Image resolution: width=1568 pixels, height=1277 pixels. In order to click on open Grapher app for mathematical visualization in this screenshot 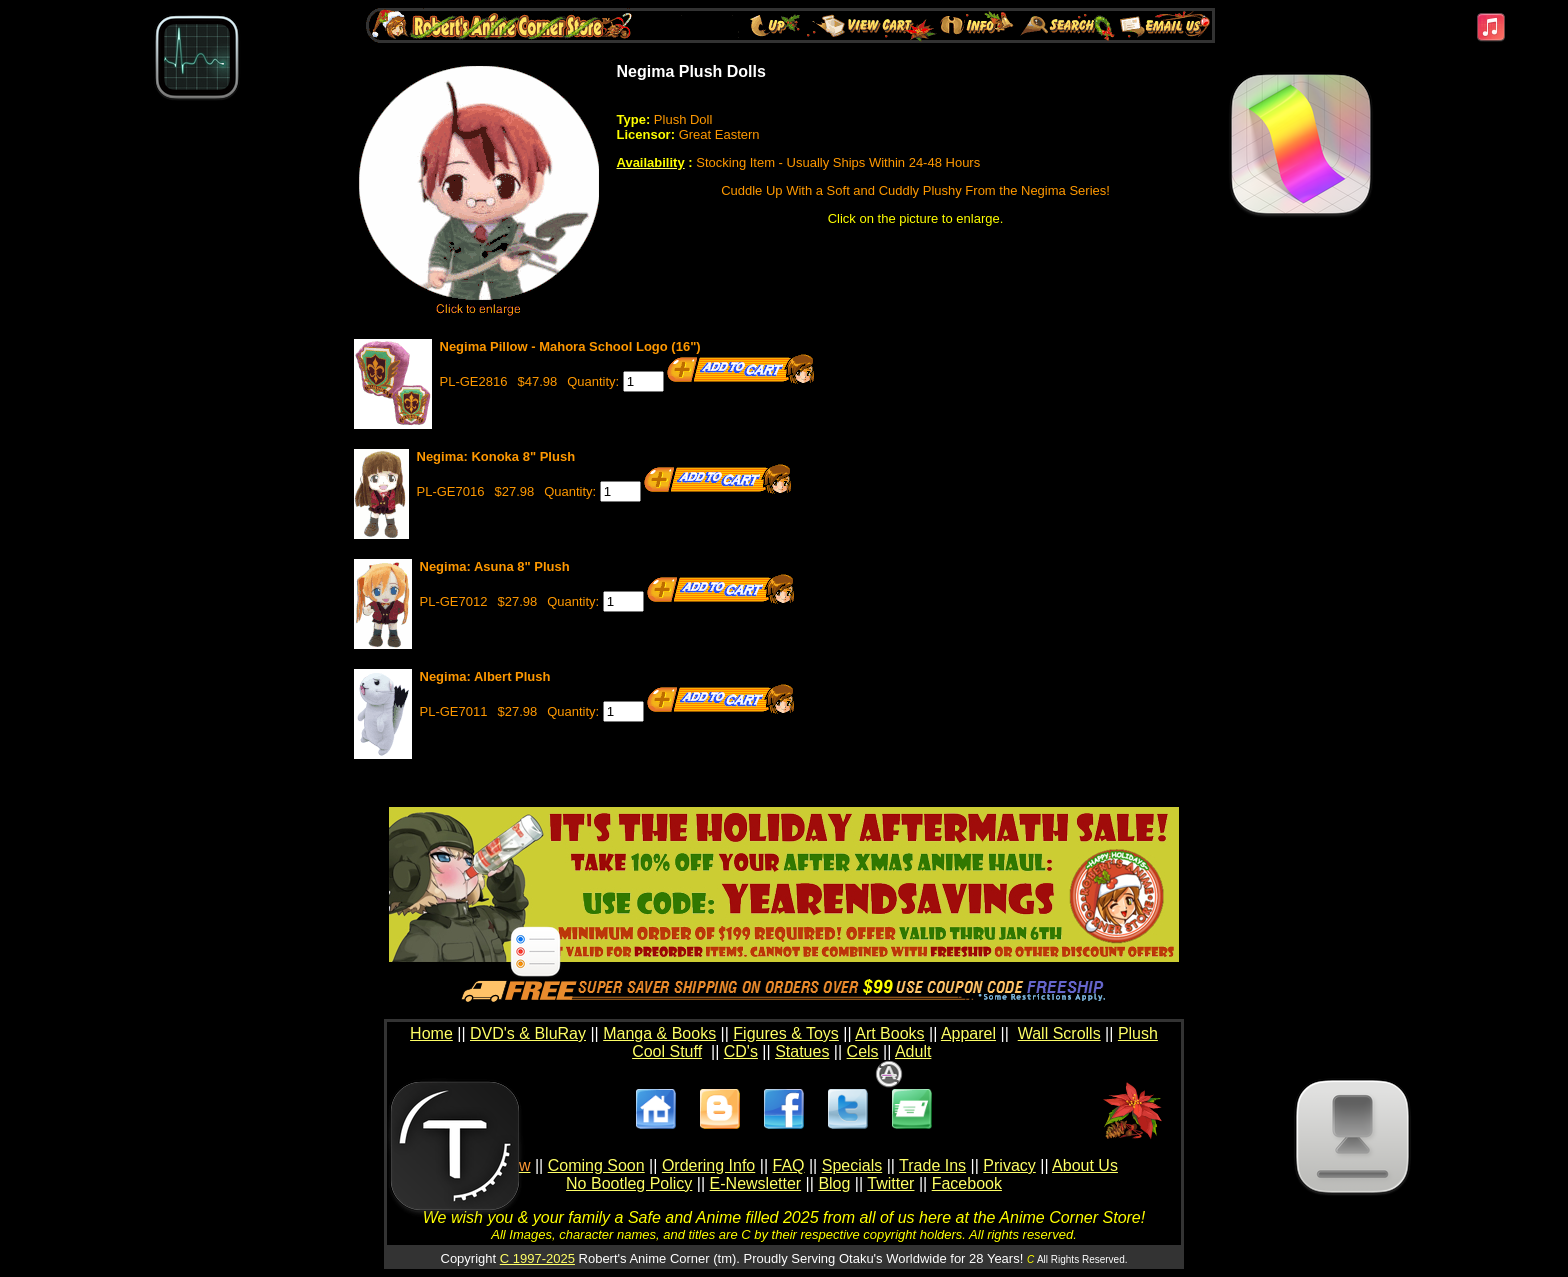, I will do `click(1301, 144)`.